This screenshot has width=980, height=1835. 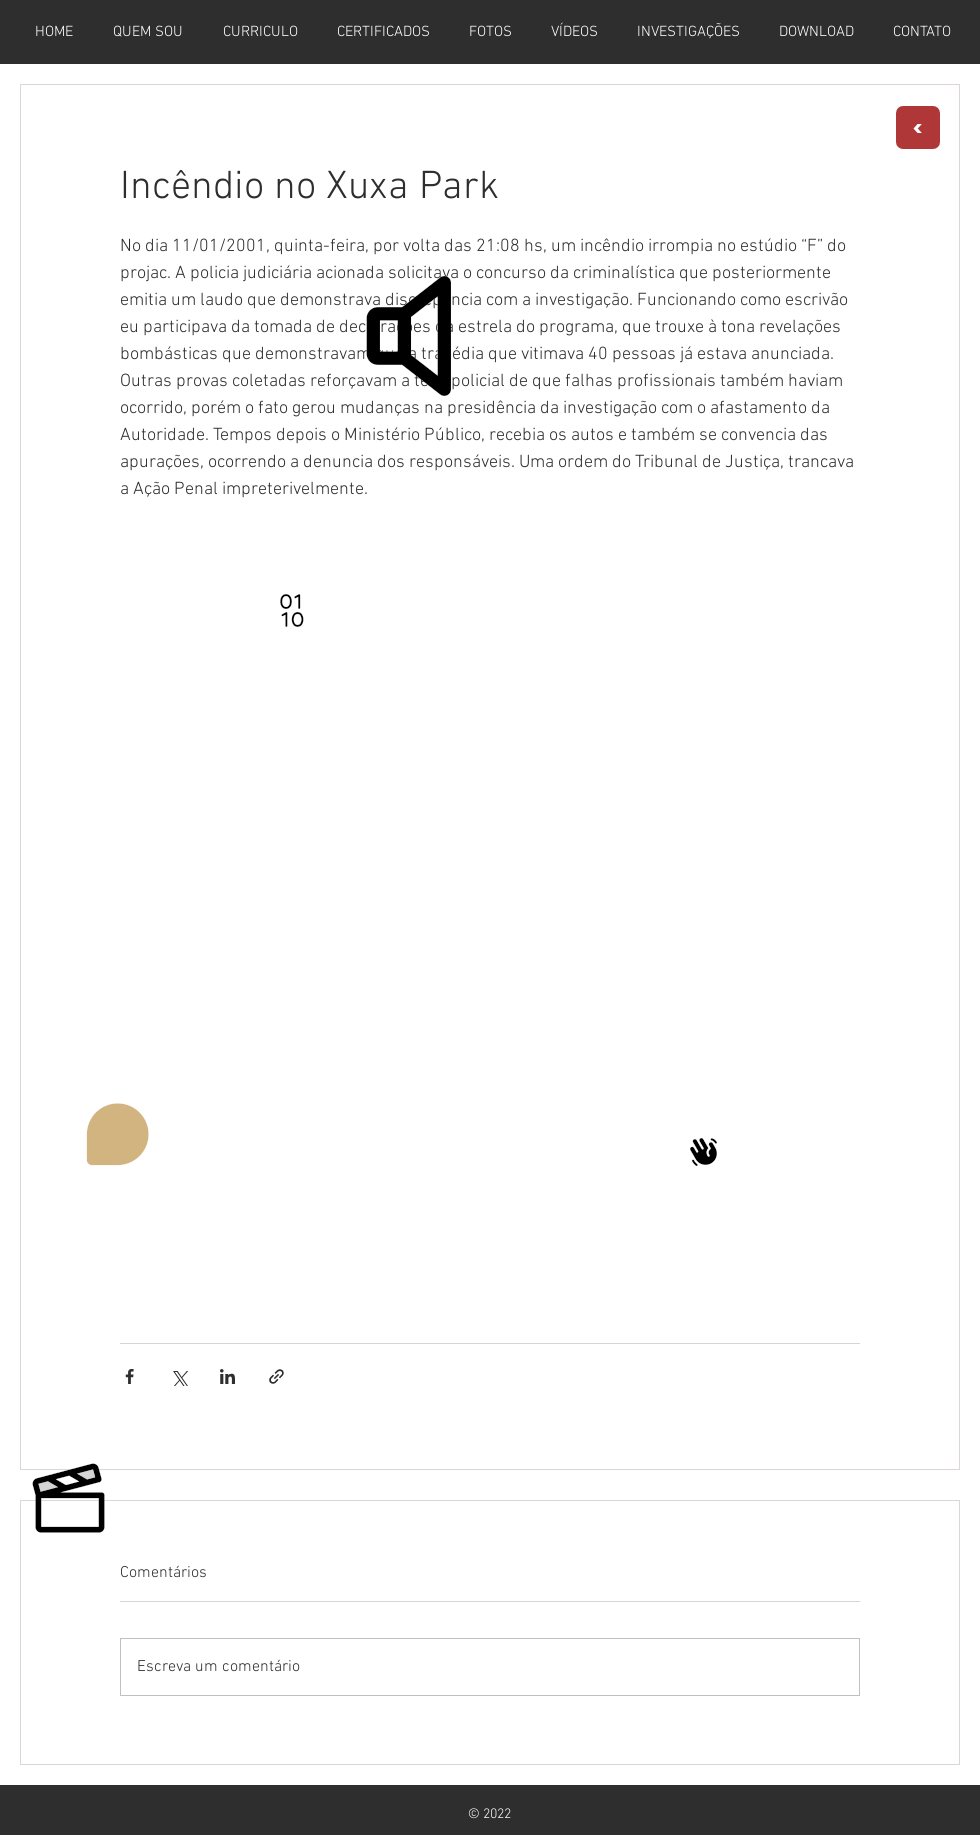 I want to click on speaker with no audio output, so click(x=431, y=336).